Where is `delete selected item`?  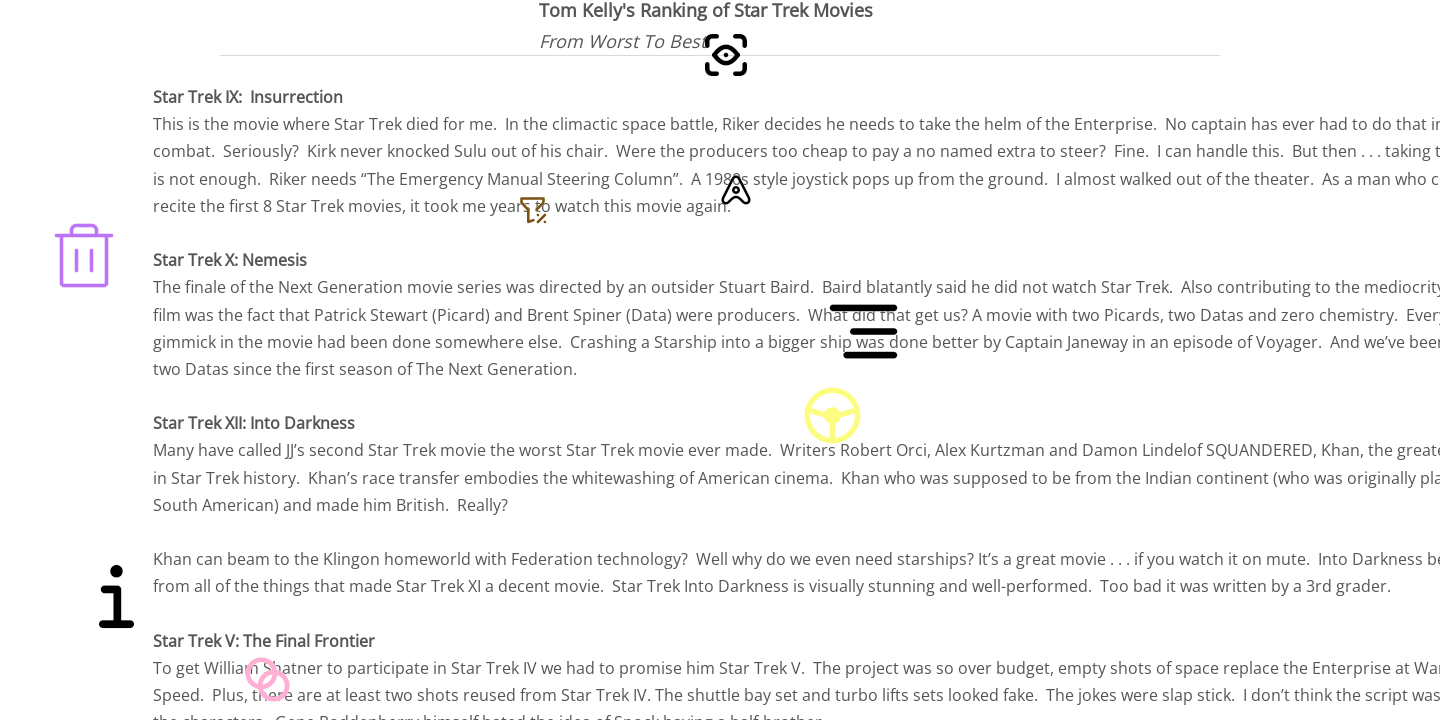 delete selected item is located at coordinates (84, 258).